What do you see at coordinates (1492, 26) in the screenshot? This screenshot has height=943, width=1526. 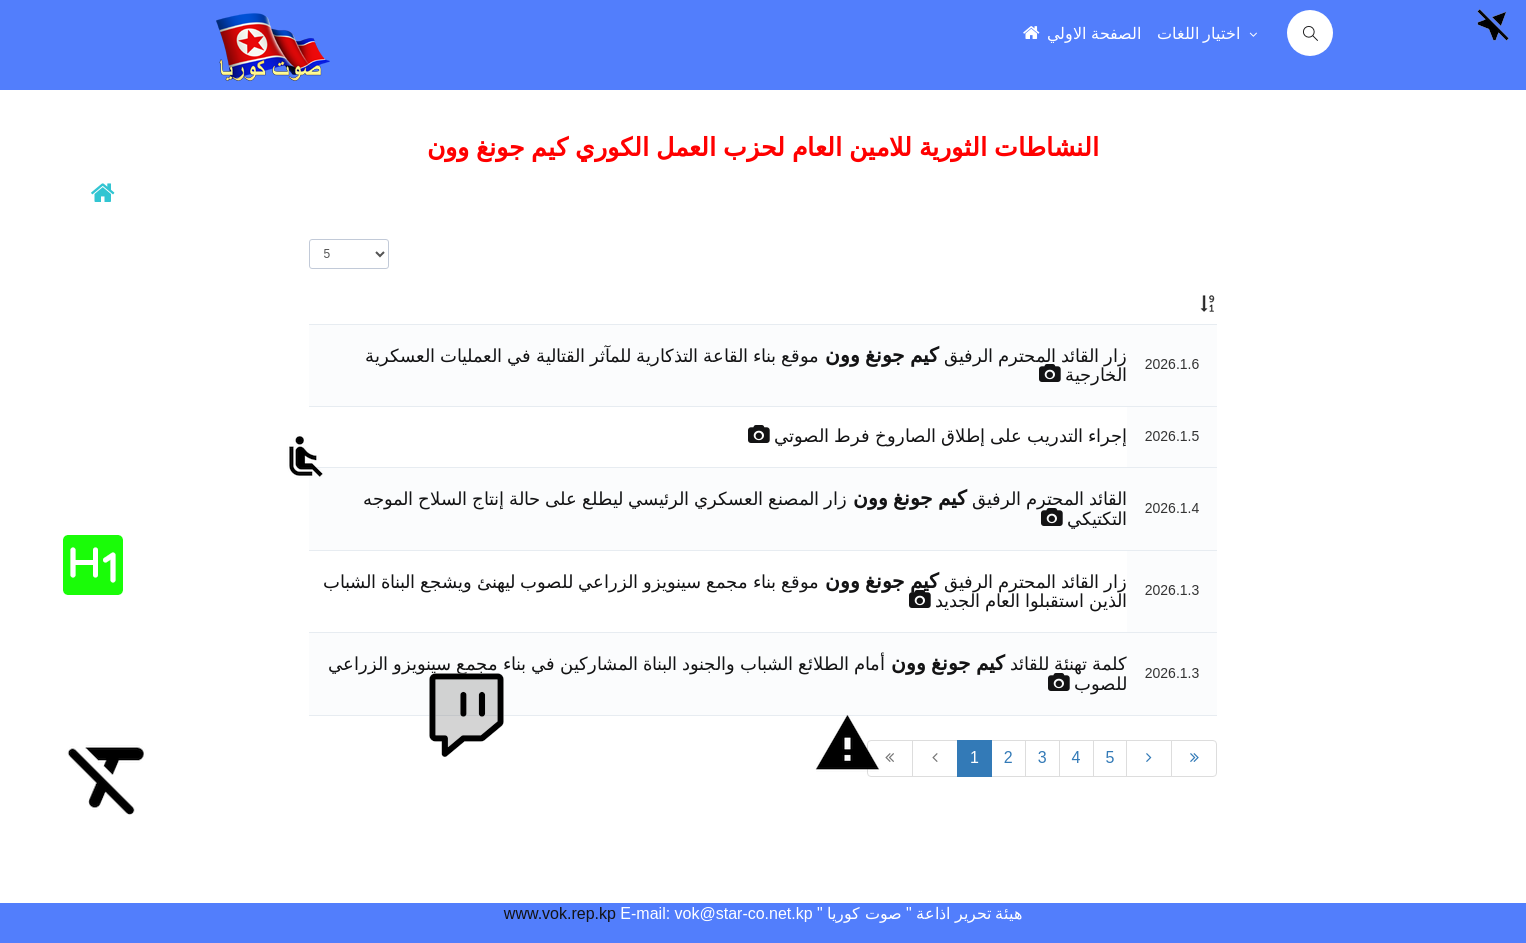 I see `location sharing is disabled` at bounding box center [1492, 26].